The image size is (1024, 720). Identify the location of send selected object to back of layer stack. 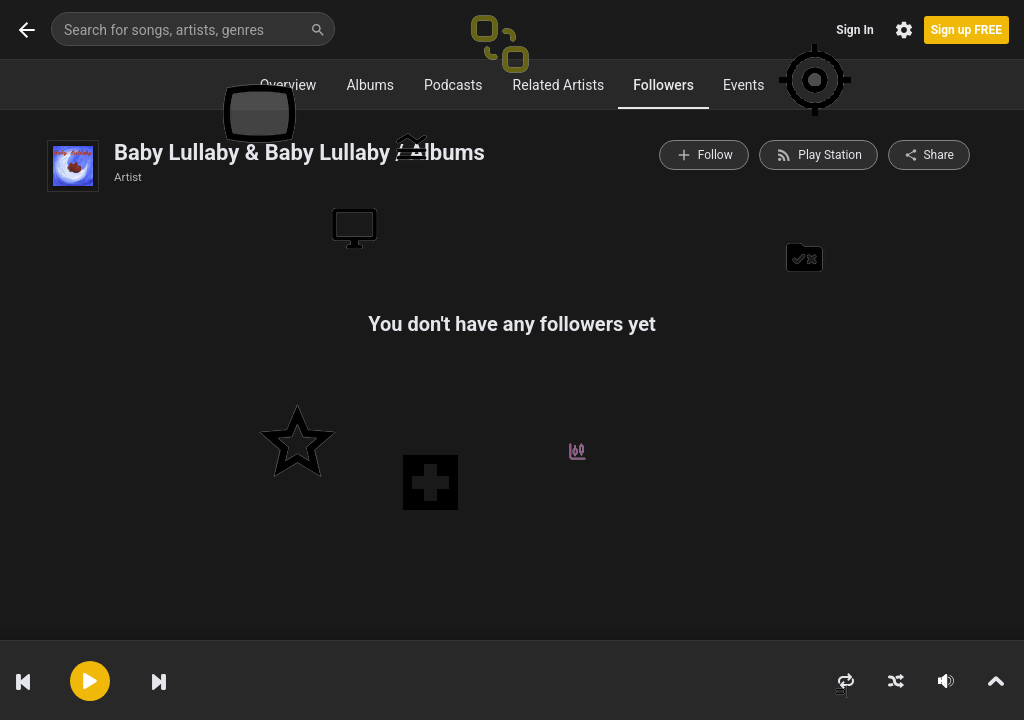
(500, 44).